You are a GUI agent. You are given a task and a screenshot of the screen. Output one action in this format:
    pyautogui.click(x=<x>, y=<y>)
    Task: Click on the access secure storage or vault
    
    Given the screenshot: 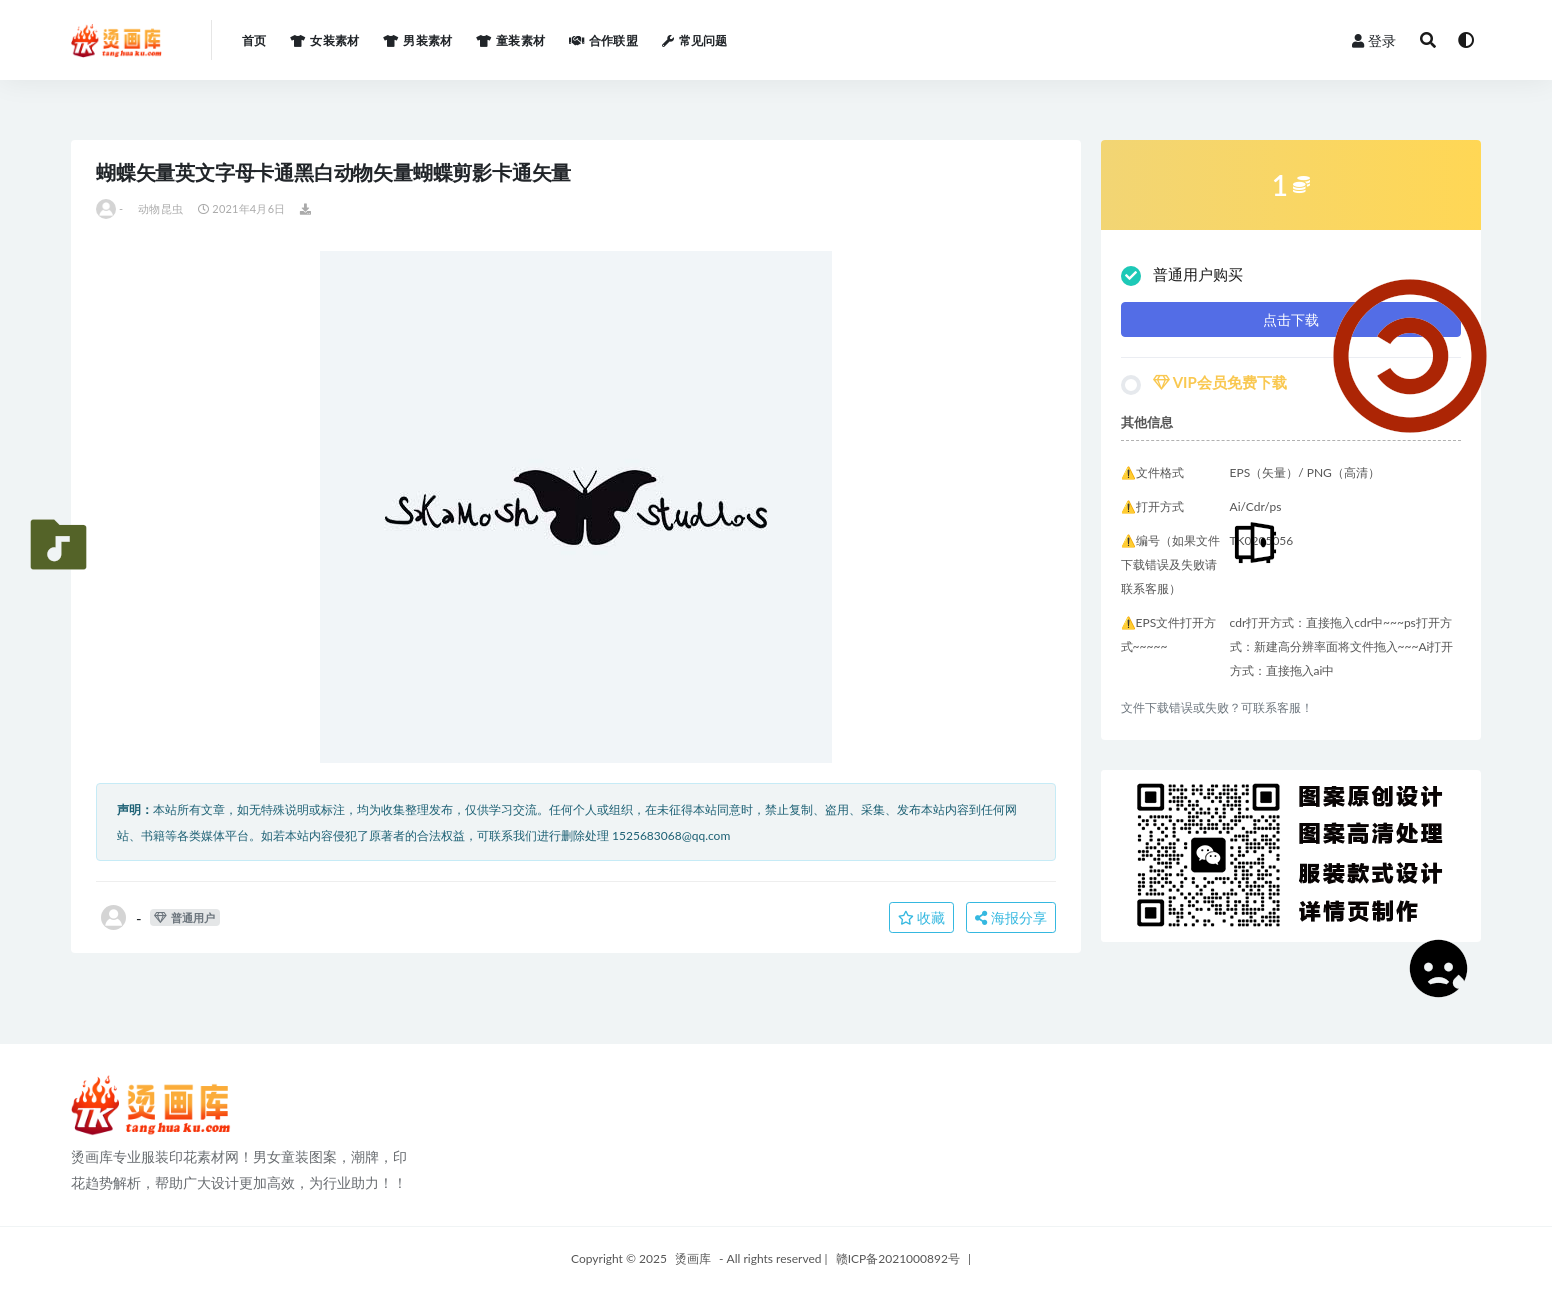 What is the action you would take?
    pyautogui.click(x=1254, y=543)
    